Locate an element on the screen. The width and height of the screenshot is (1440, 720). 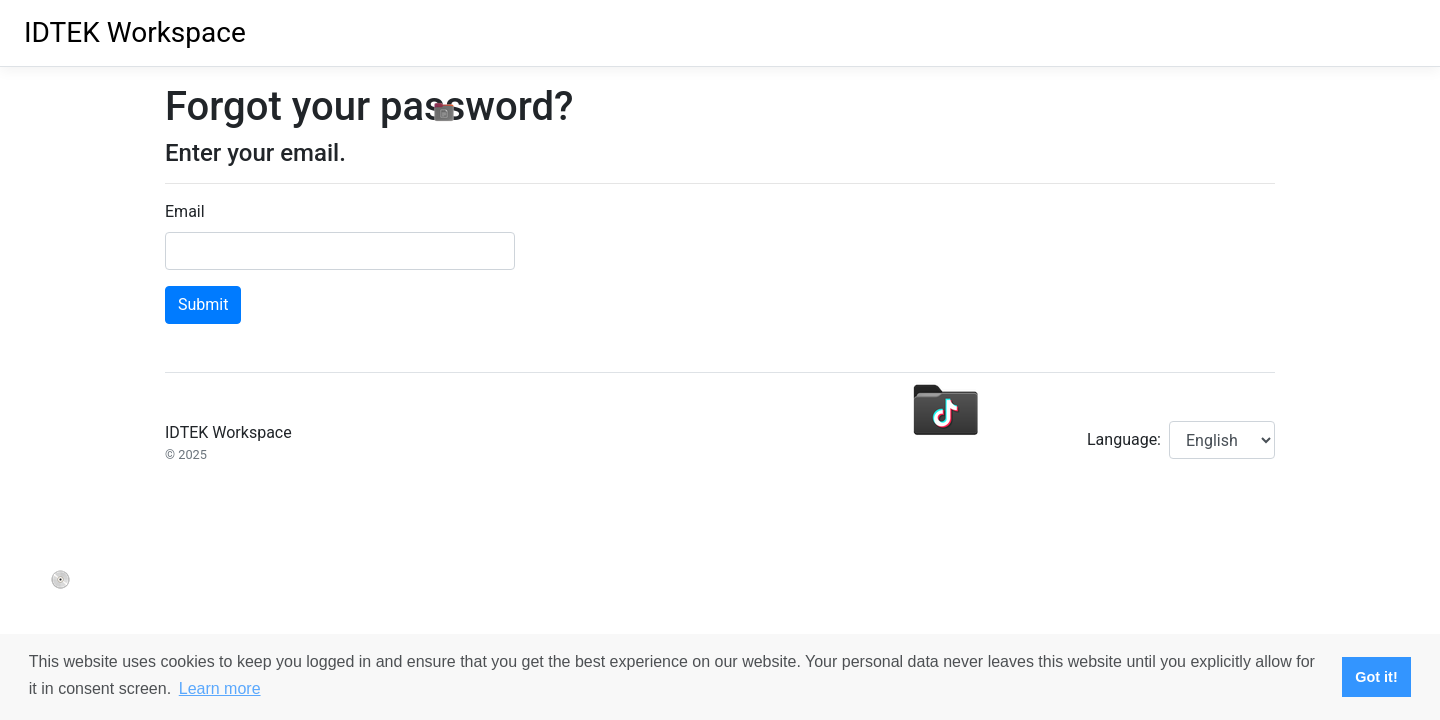
access cd/dvd drive is located at coordinates (60, 579).